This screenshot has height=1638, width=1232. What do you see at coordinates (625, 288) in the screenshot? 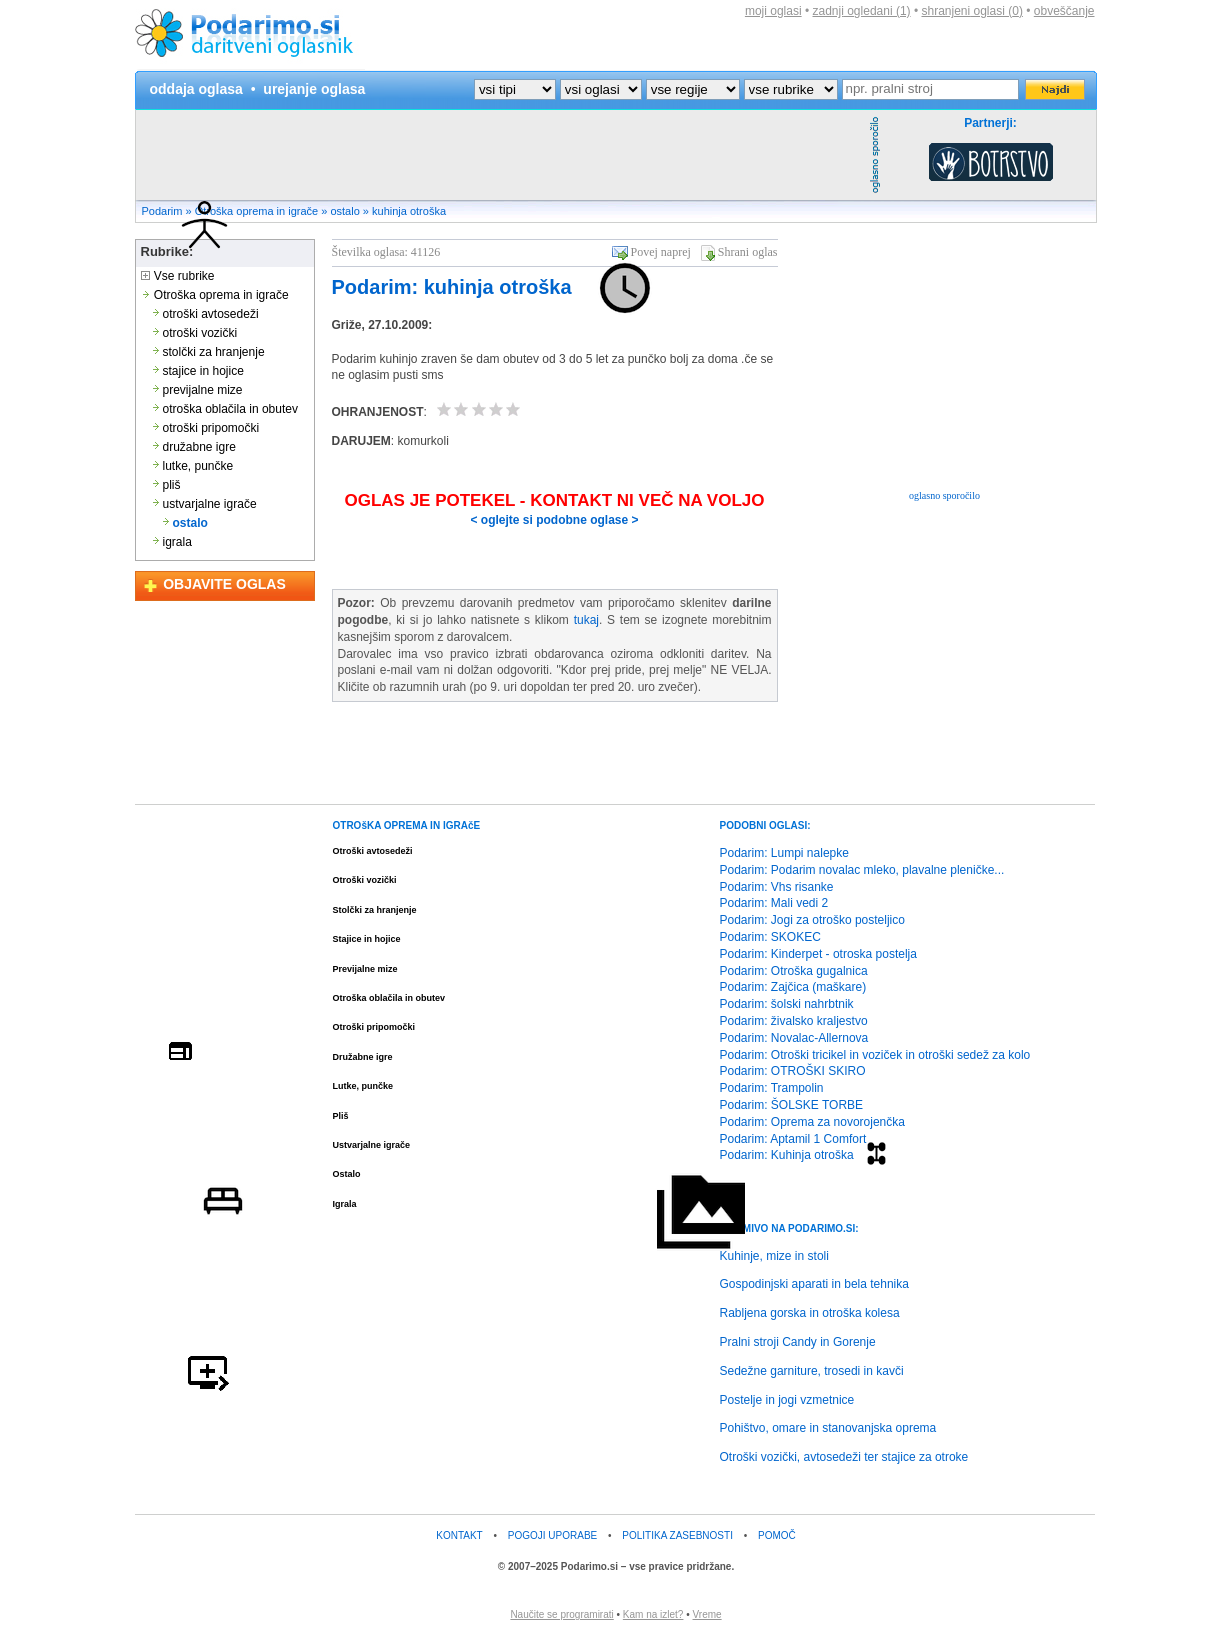
I see `view schedule or upcoming events` at bounding box center [625, 288].